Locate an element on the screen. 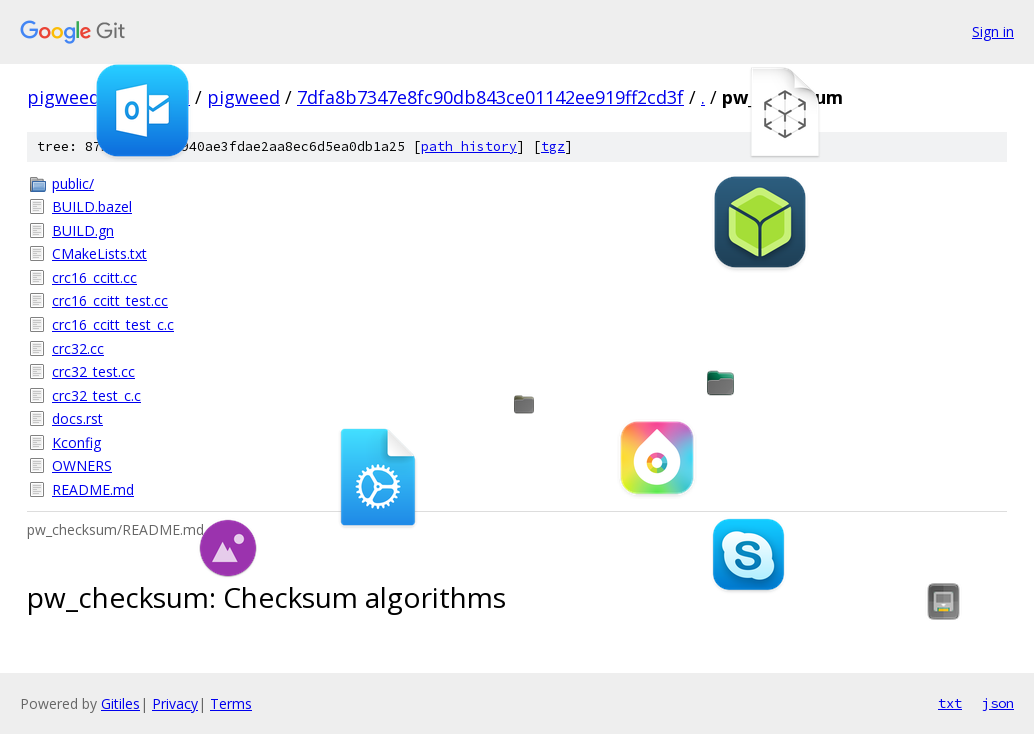  open folder containing files is located at coordinates (720, 382).